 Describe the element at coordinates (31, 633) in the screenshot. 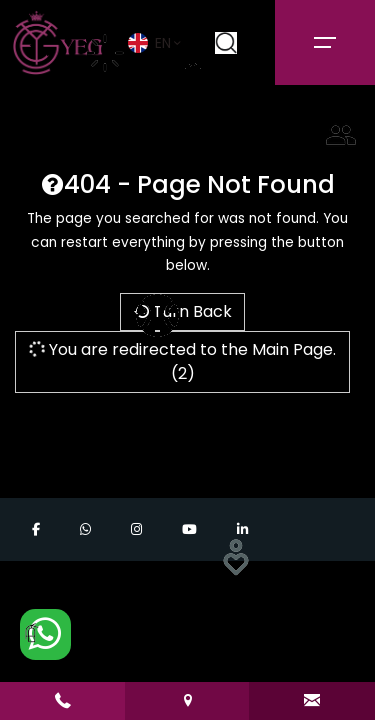

I see `access fire safety information` at that location.